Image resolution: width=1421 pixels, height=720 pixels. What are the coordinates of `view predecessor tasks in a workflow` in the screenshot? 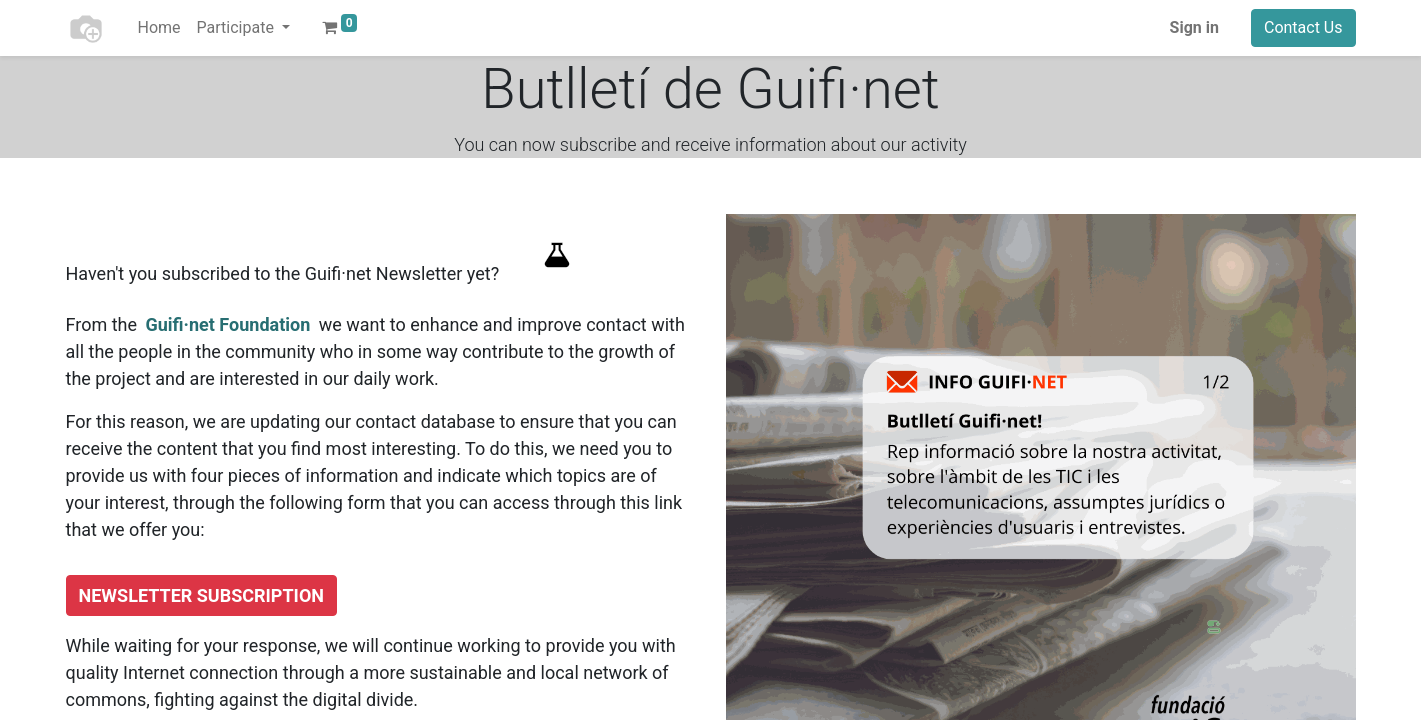 It's located at (1214, 627).